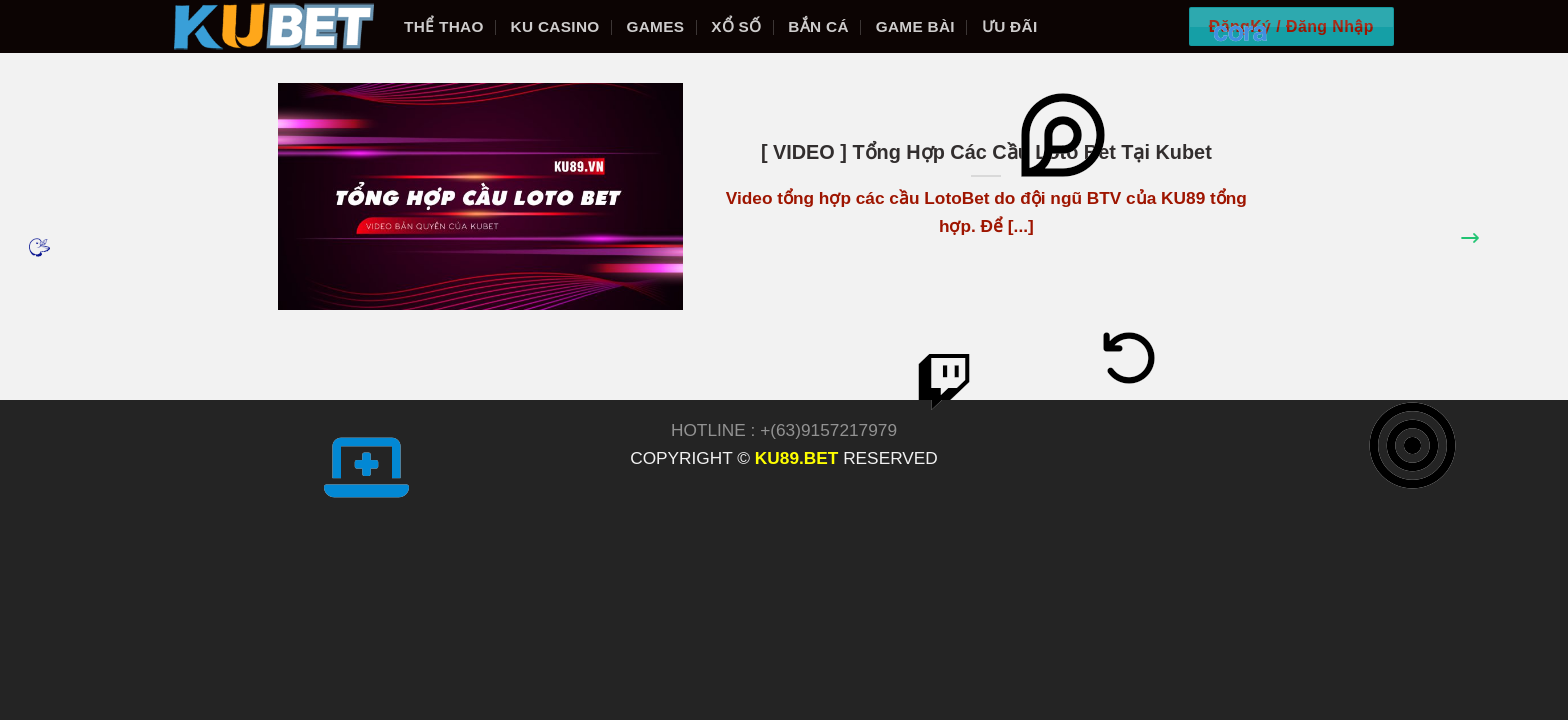 This screenshot has height=720, width=1568. What do you see at coordinates (1240, 33) in the screenshot?
I see `Cora brand logo` at bounding box center [1240, 33].